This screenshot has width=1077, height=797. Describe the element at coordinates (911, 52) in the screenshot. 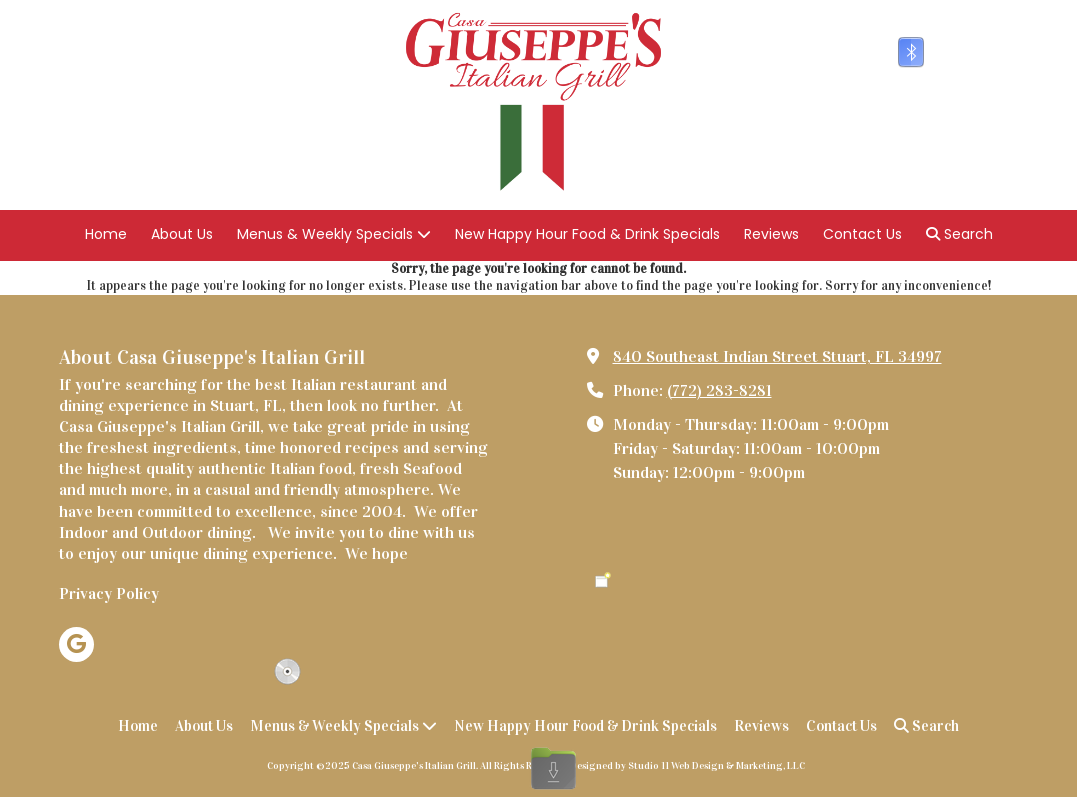

I see `indicates bluetooth is currently active` at that location.